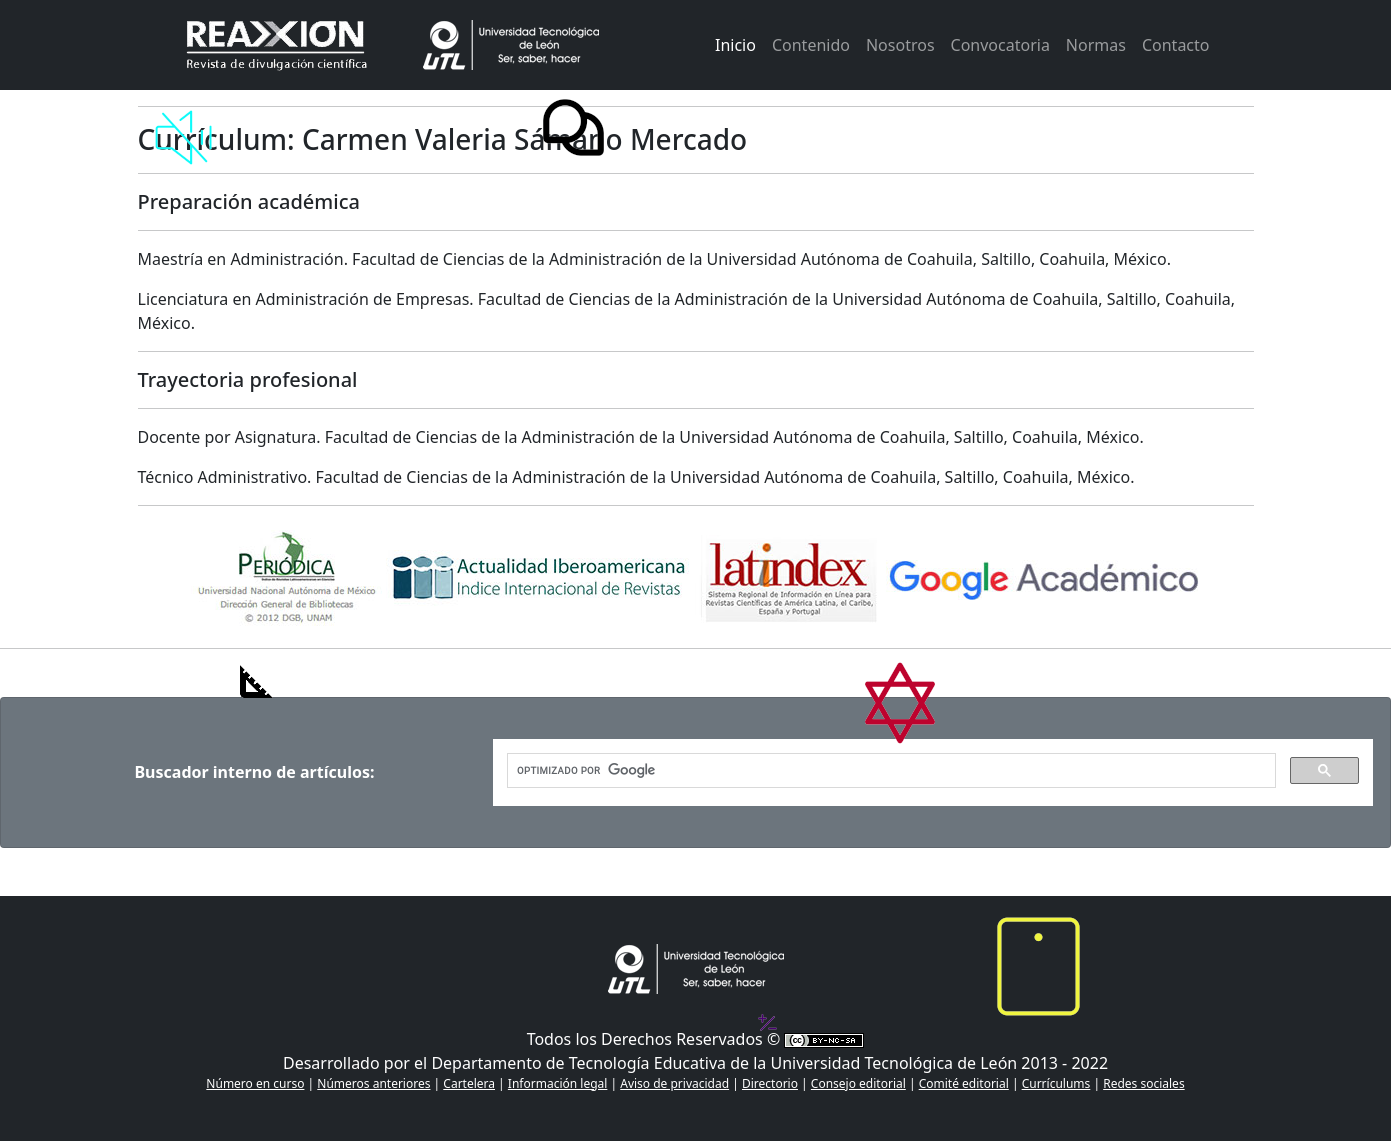 This screenshot has width=1391, height=1141. I want to click on measure area or dimensions, so click(256, 681).